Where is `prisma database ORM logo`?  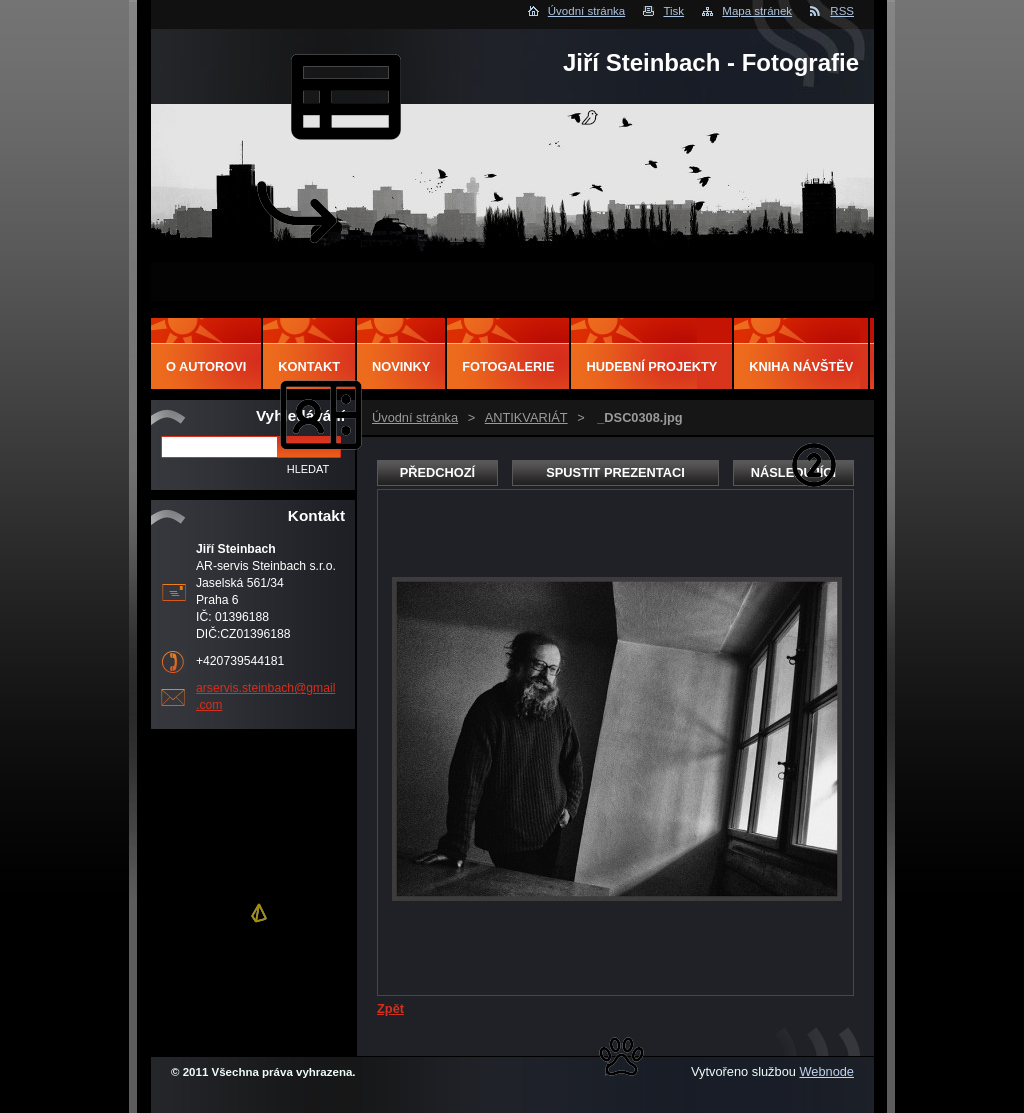 prisma database ORM logo is located at coordinates (259, 913).